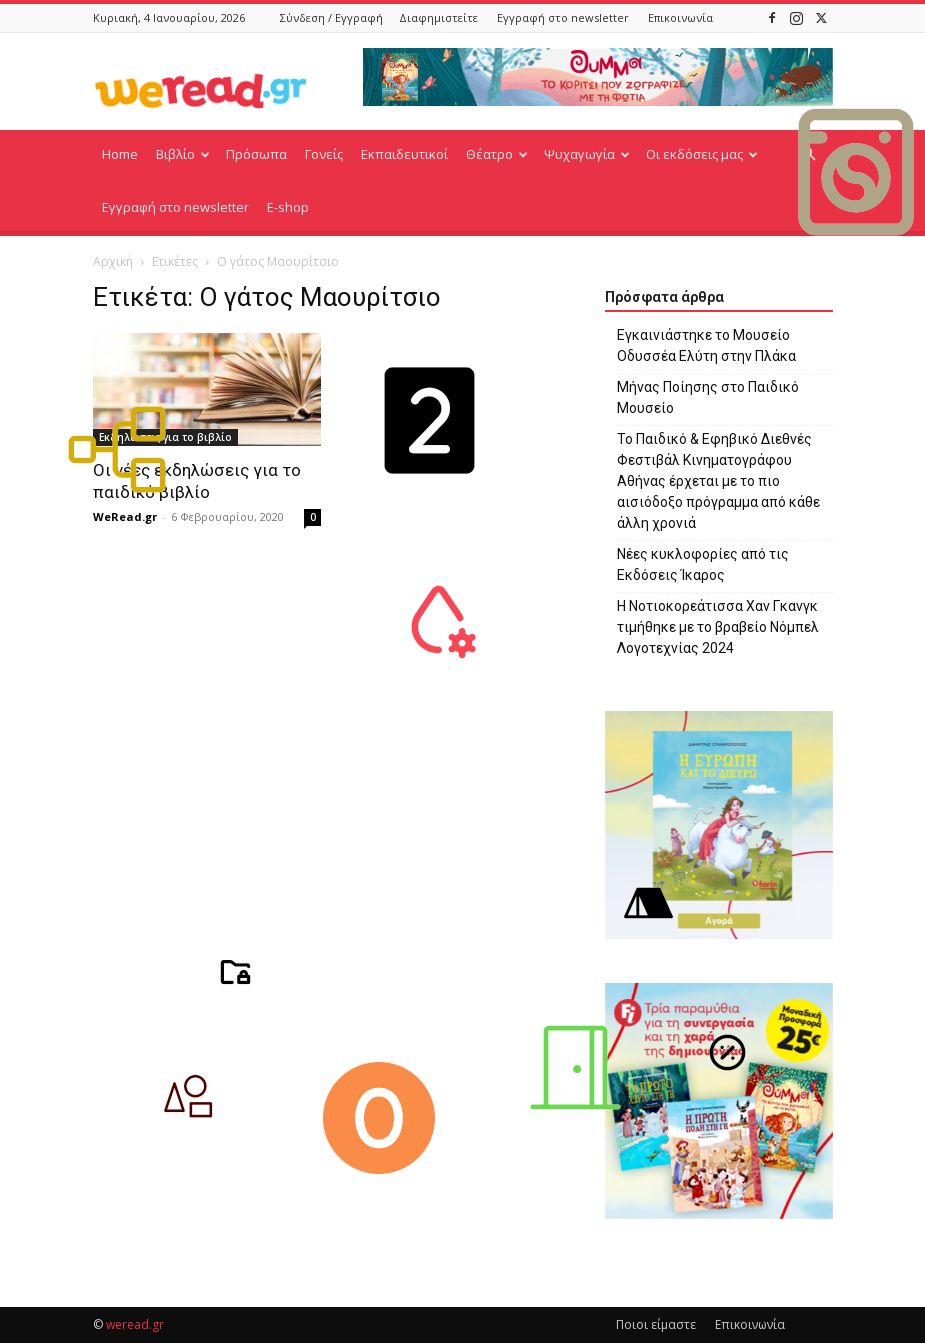  I want to click on access laundry or appliance settings, so click(856, 172).